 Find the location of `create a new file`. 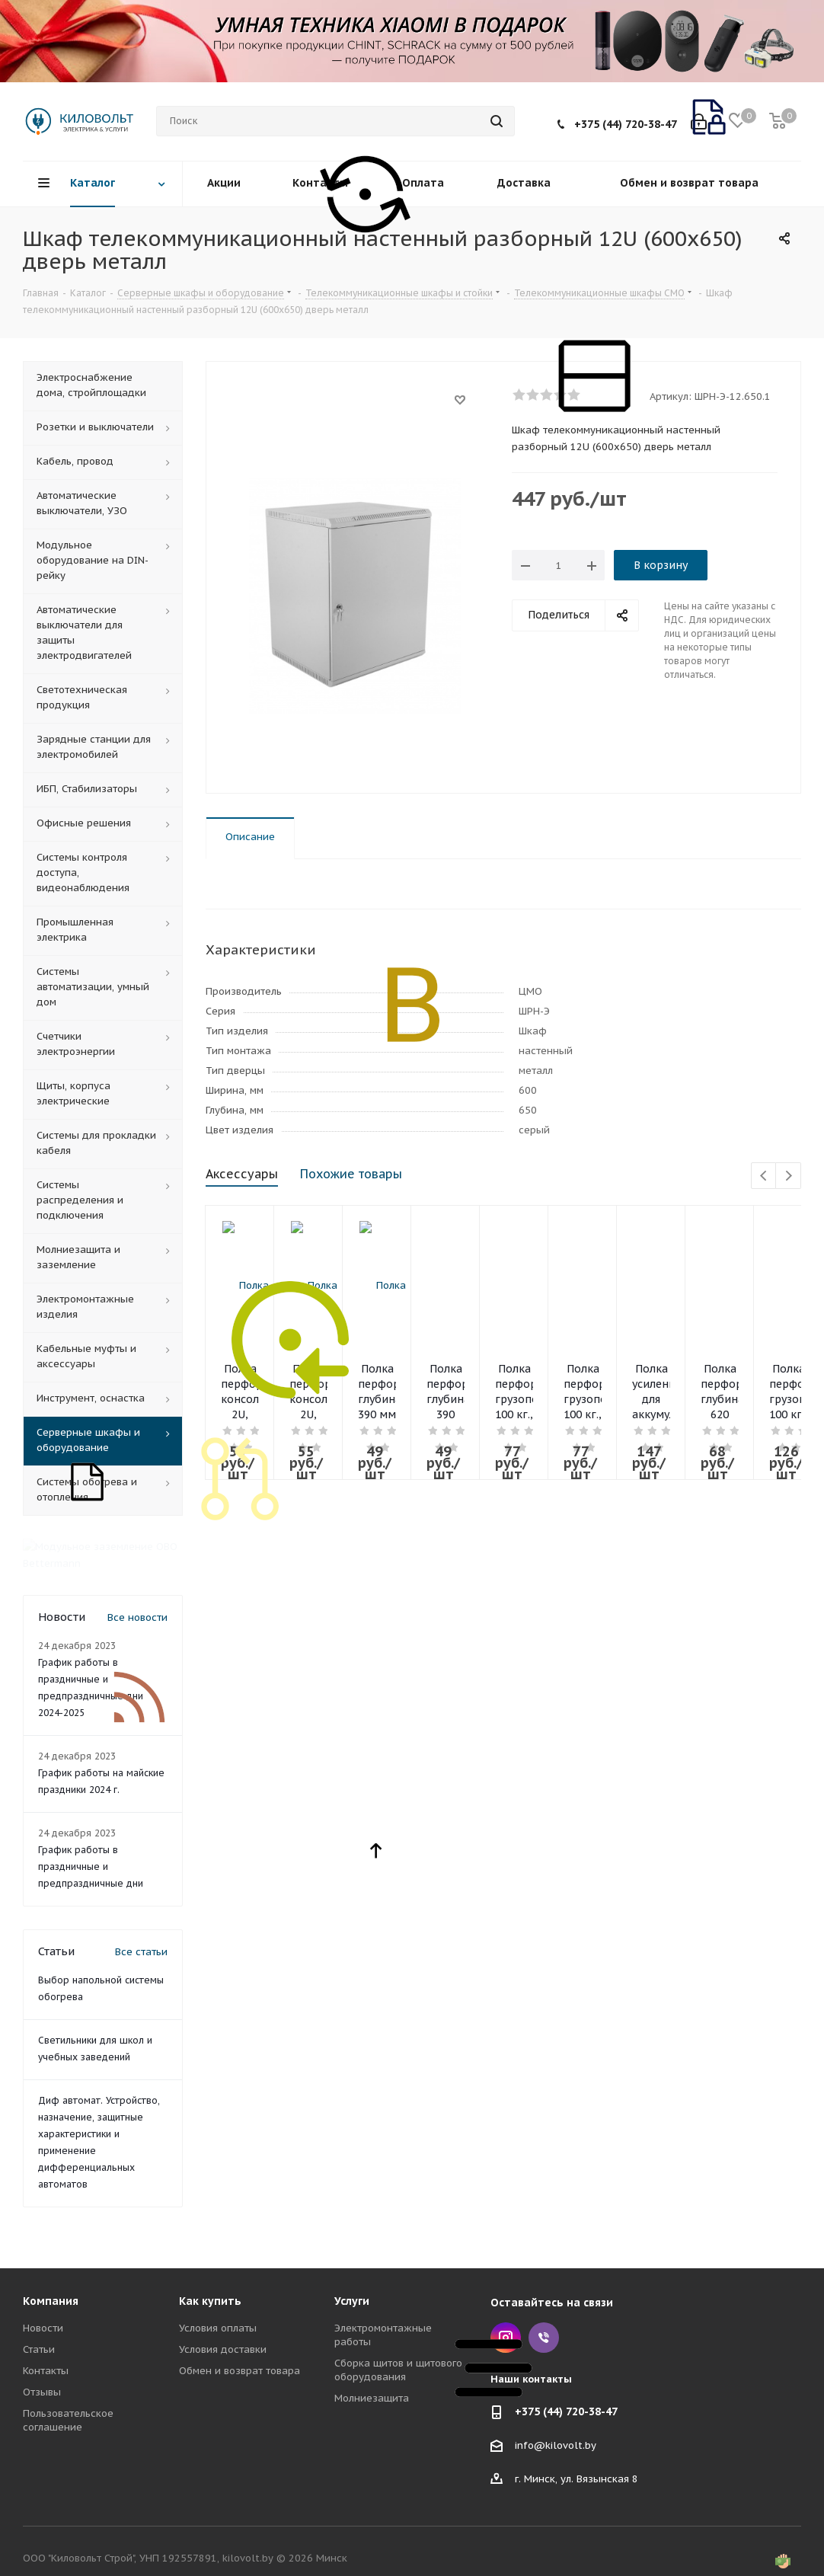

create a new file is located at coordinates (87, 1481).